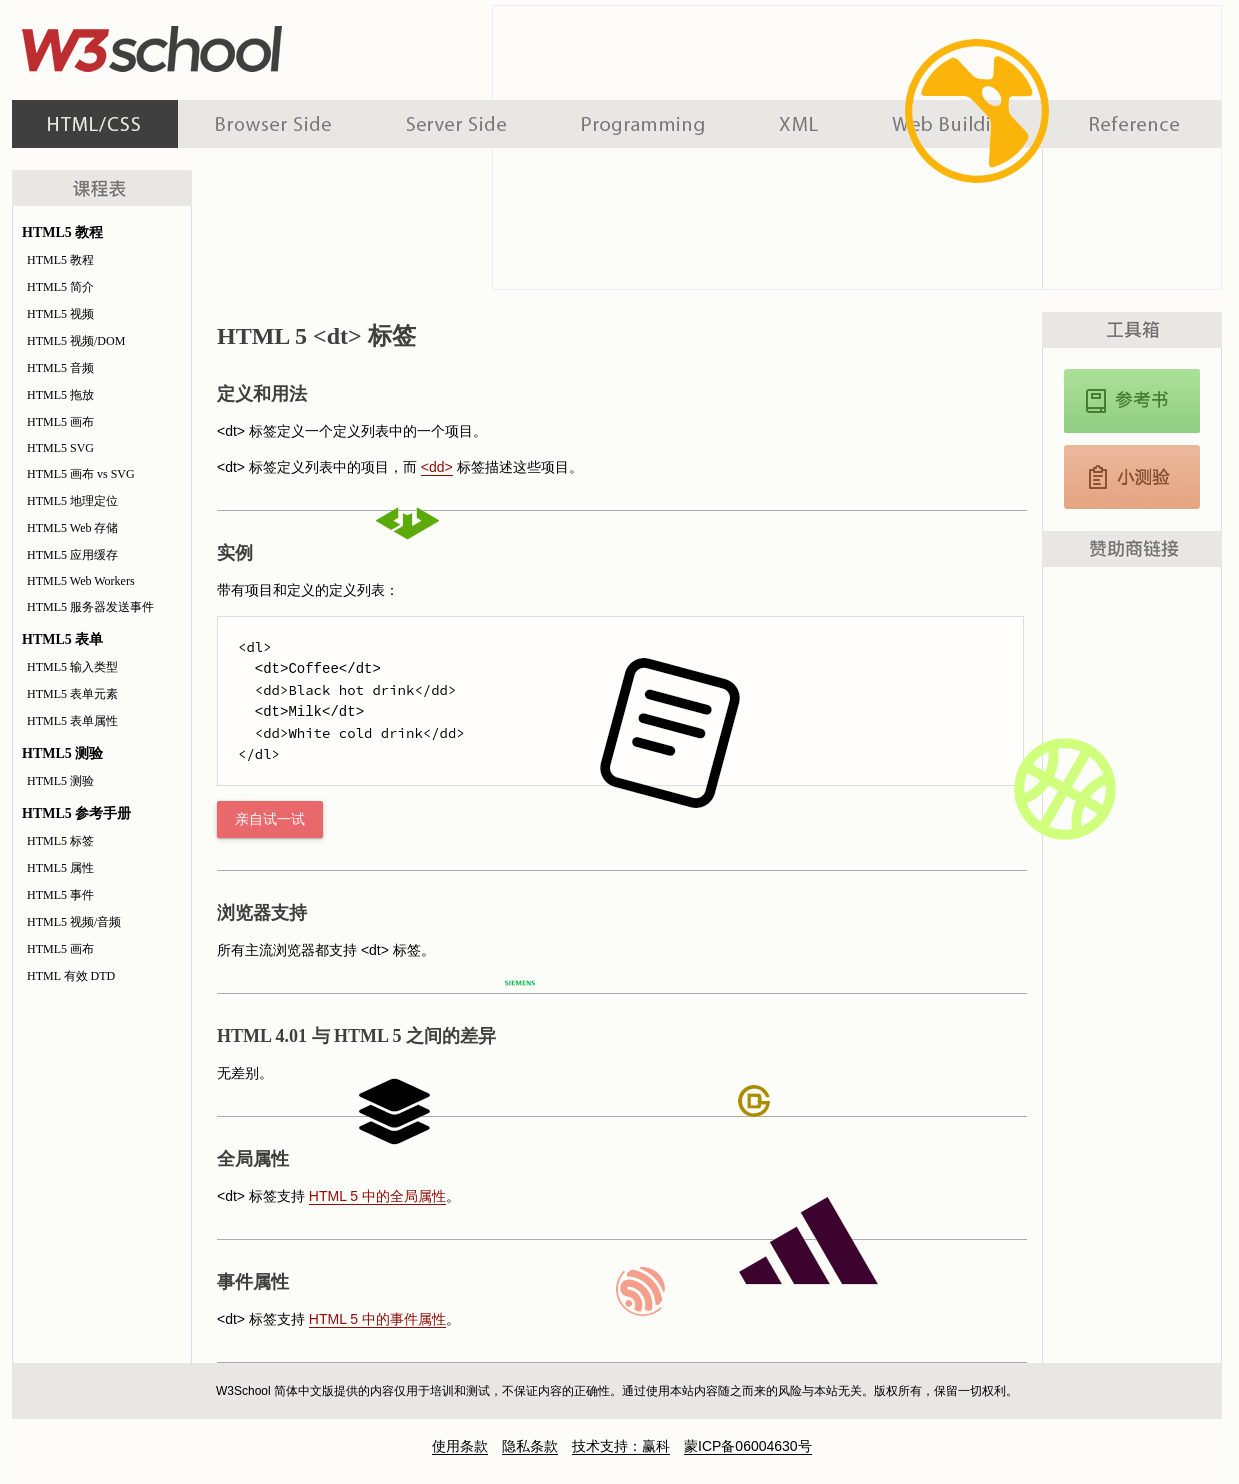  I want to click on visit read.cv profile or portfolio, so click(670, 733).